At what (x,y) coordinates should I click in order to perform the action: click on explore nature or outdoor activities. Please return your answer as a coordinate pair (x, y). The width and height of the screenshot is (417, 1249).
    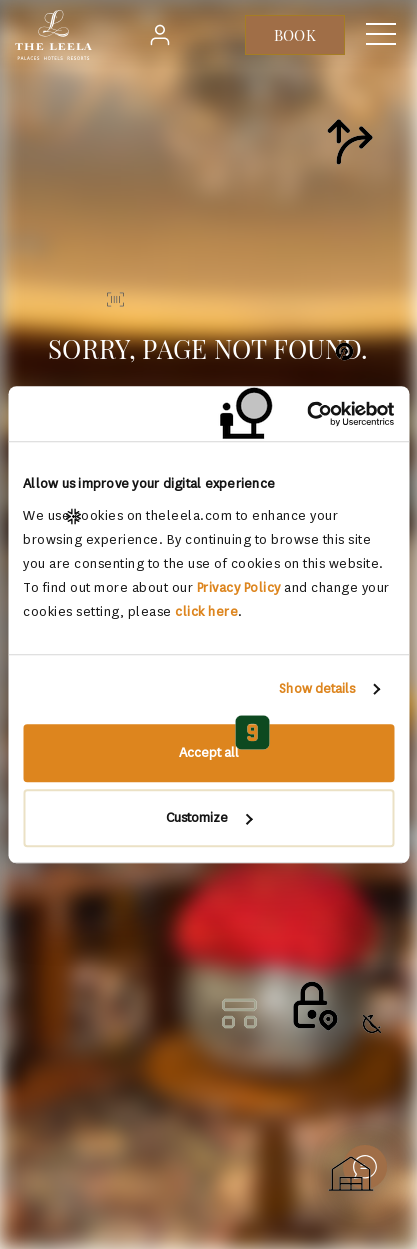
    Looking at the image, I should click on (246, 413).